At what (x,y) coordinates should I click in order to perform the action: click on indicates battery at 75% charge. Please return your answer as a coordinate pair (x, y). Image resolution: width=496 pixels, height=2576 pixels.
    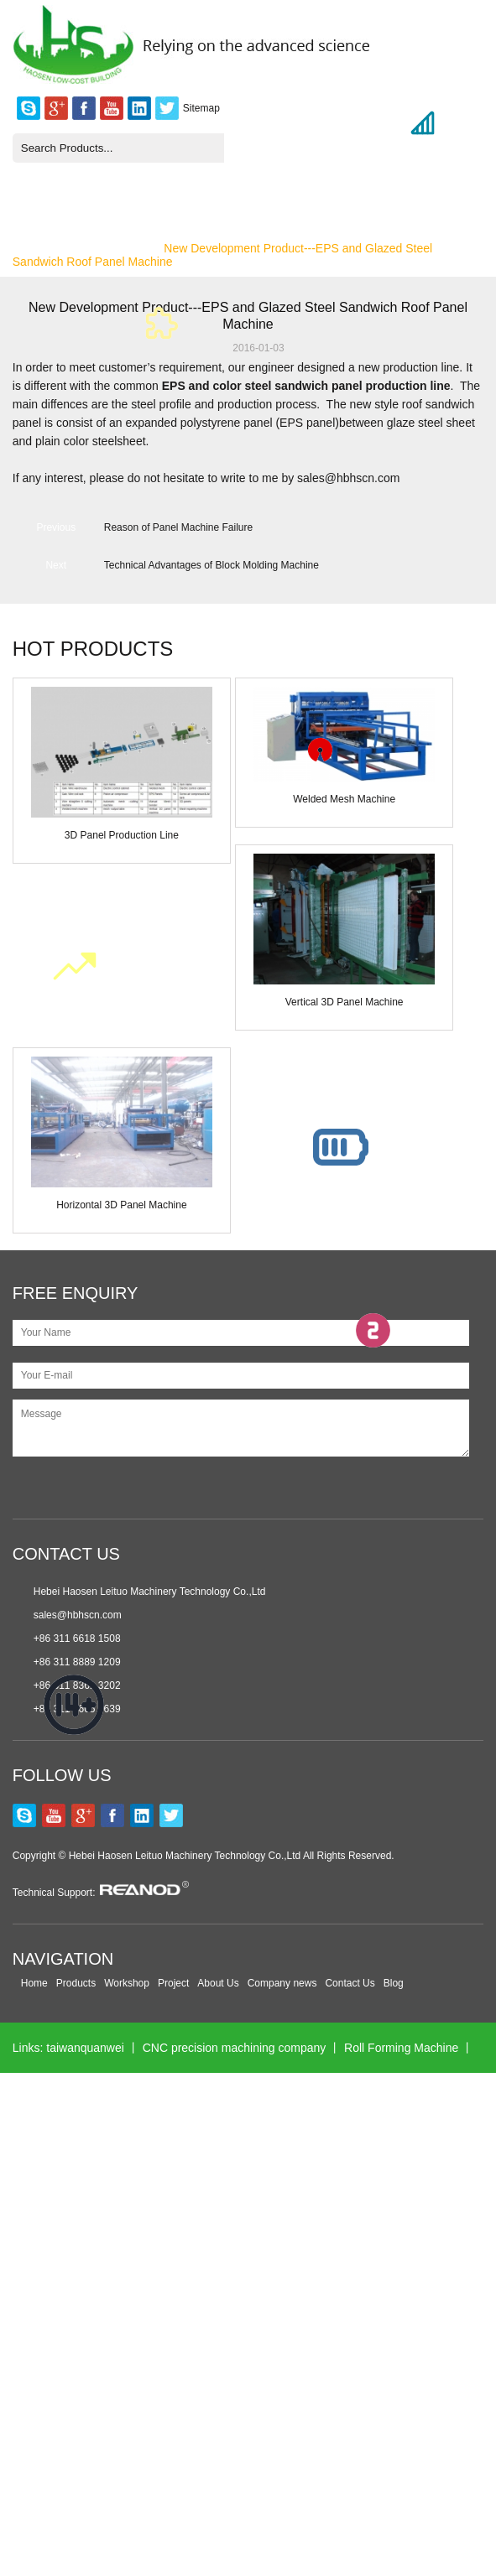
    Looking at the image, I should click on (341, 1147).